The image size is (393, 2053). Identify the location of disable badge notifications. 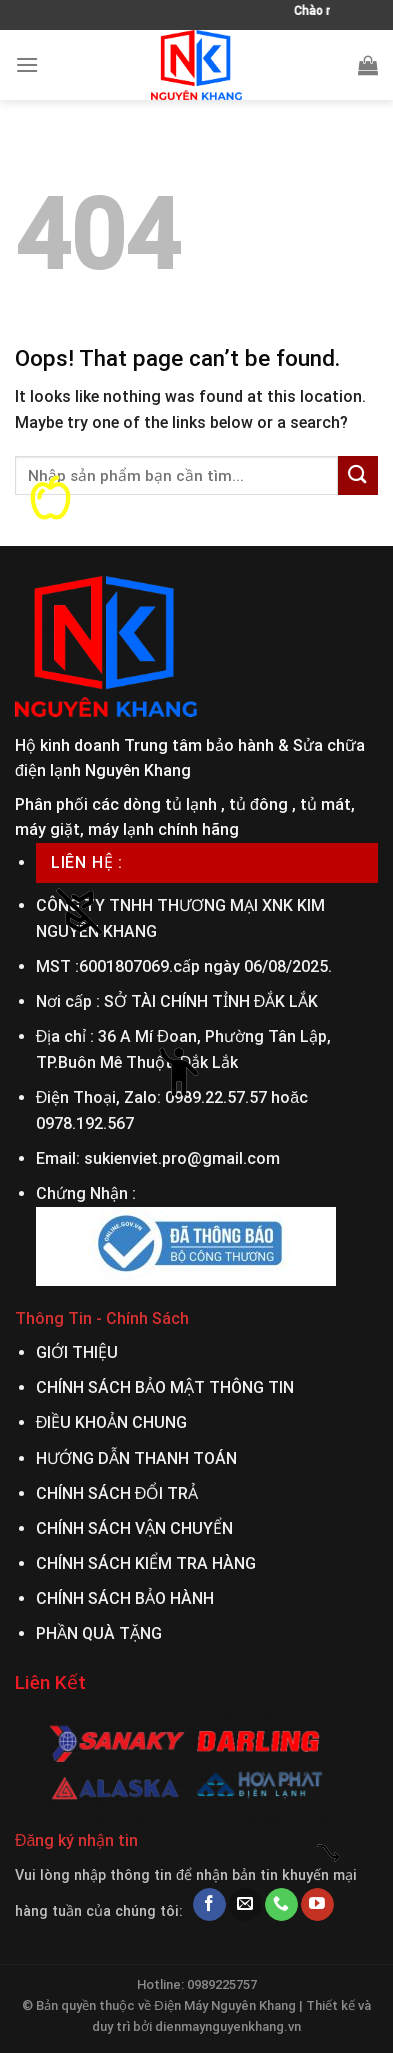
(79, 911).